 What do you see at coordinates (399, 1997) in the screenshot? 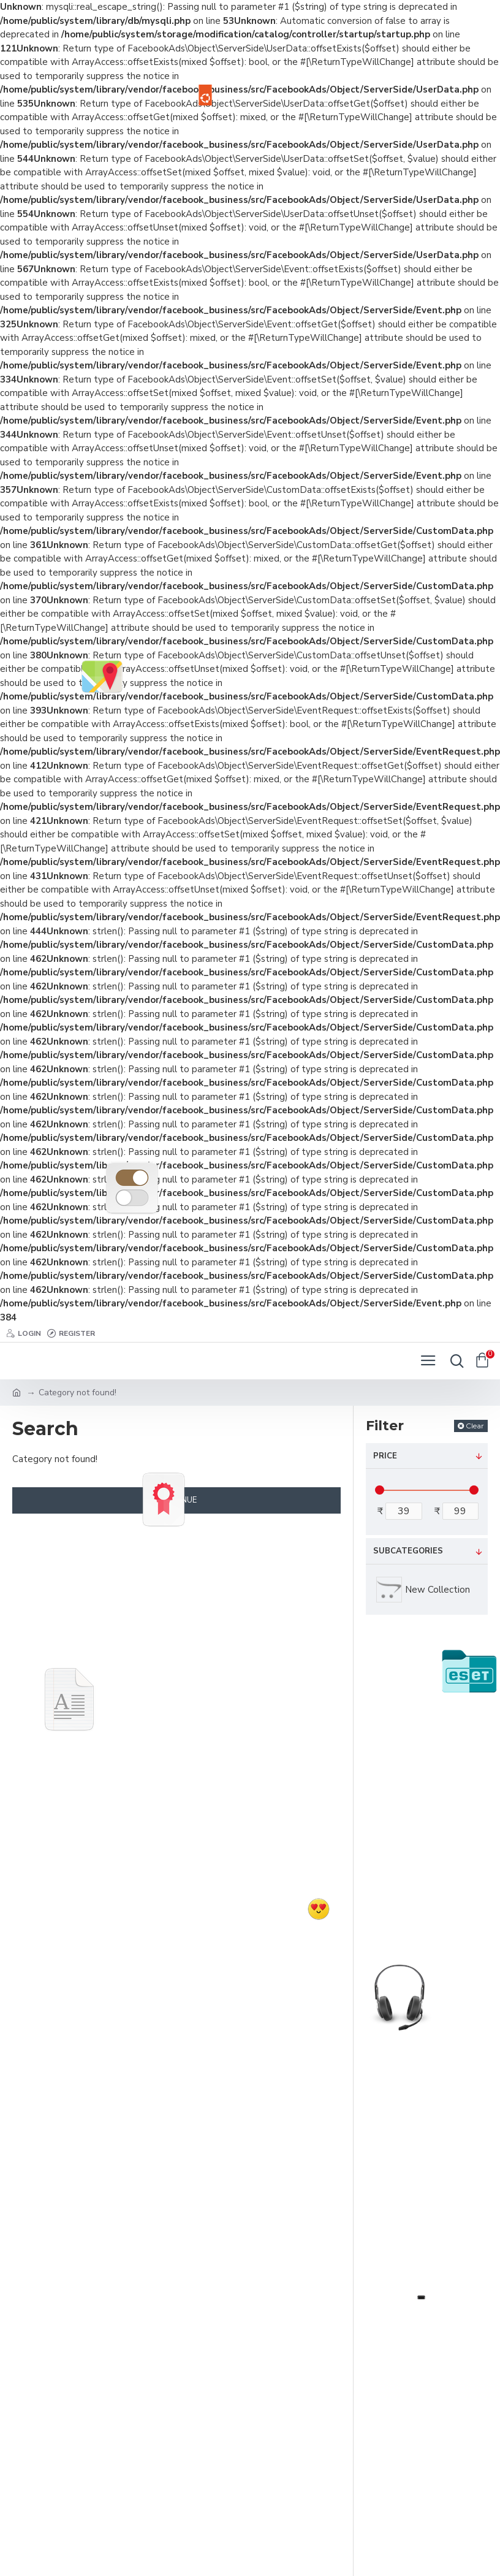
I see `audio headset device connected` at bounding box center [399, 1997].